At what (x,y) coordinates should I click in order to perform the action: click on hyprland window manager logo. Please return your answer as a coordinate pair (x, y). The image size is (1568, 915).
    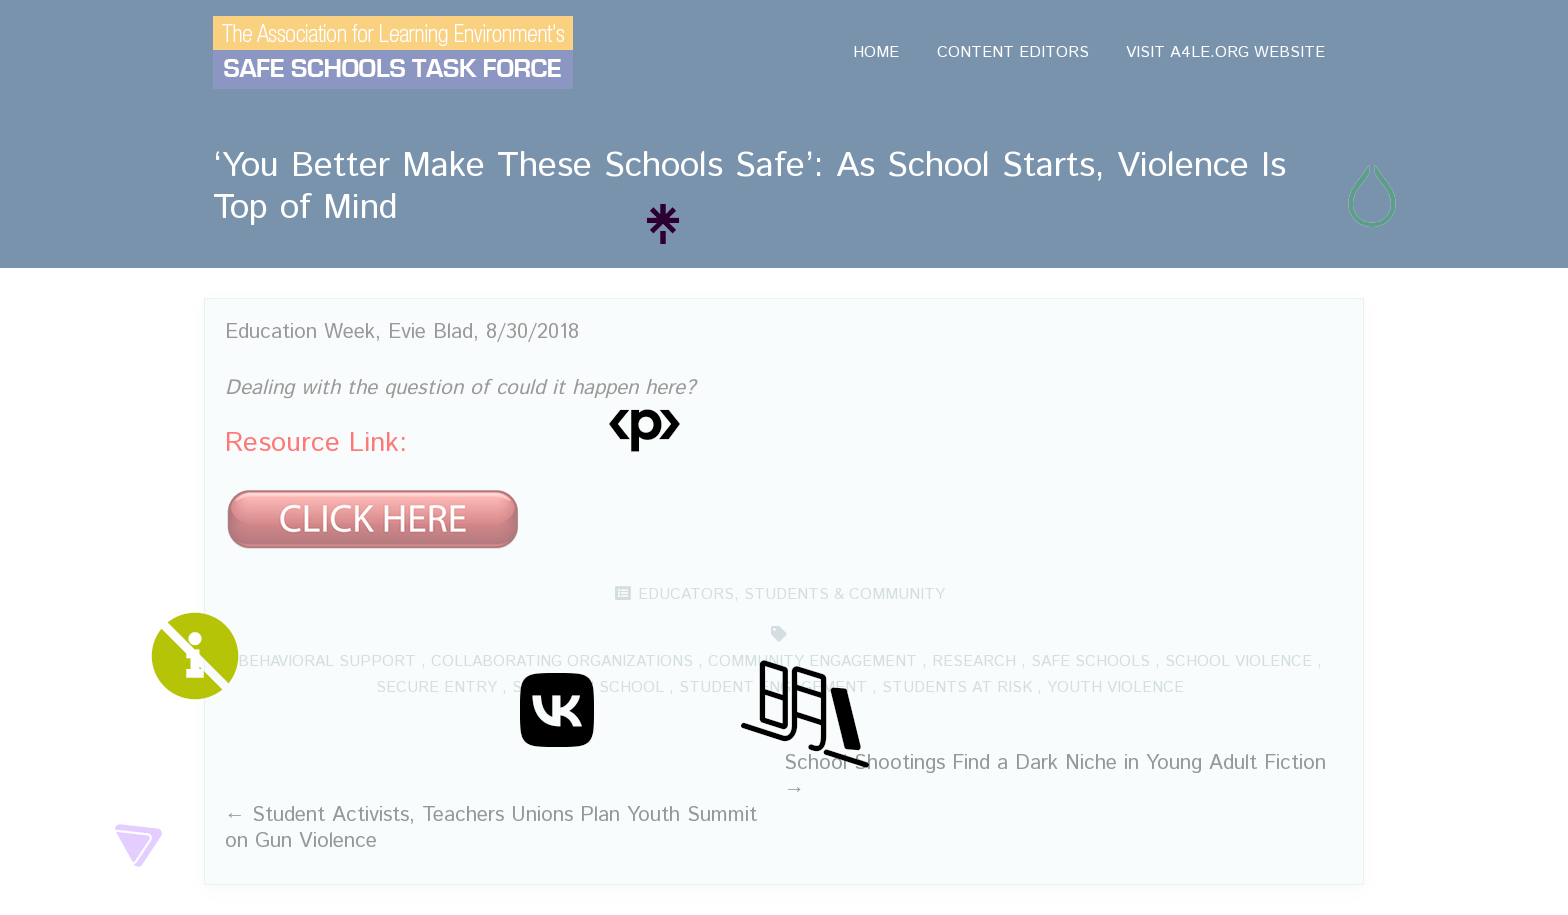
    Looking at the image, I should click on (1372, 196).